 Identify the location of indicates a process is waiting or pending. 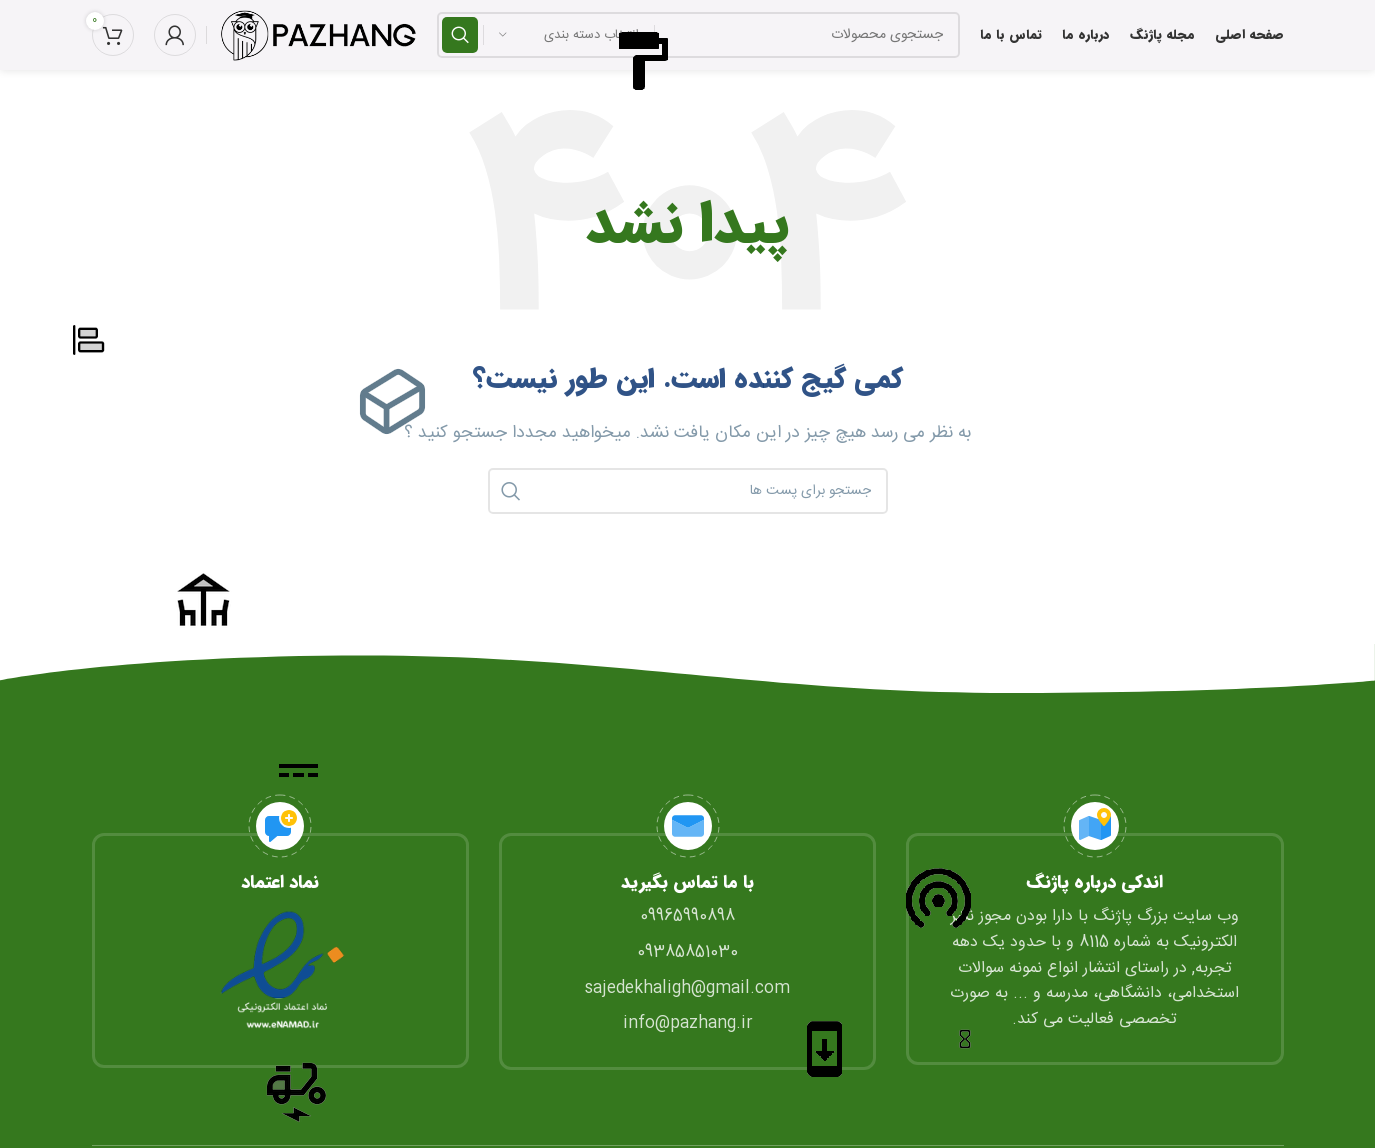
(965, 1039).